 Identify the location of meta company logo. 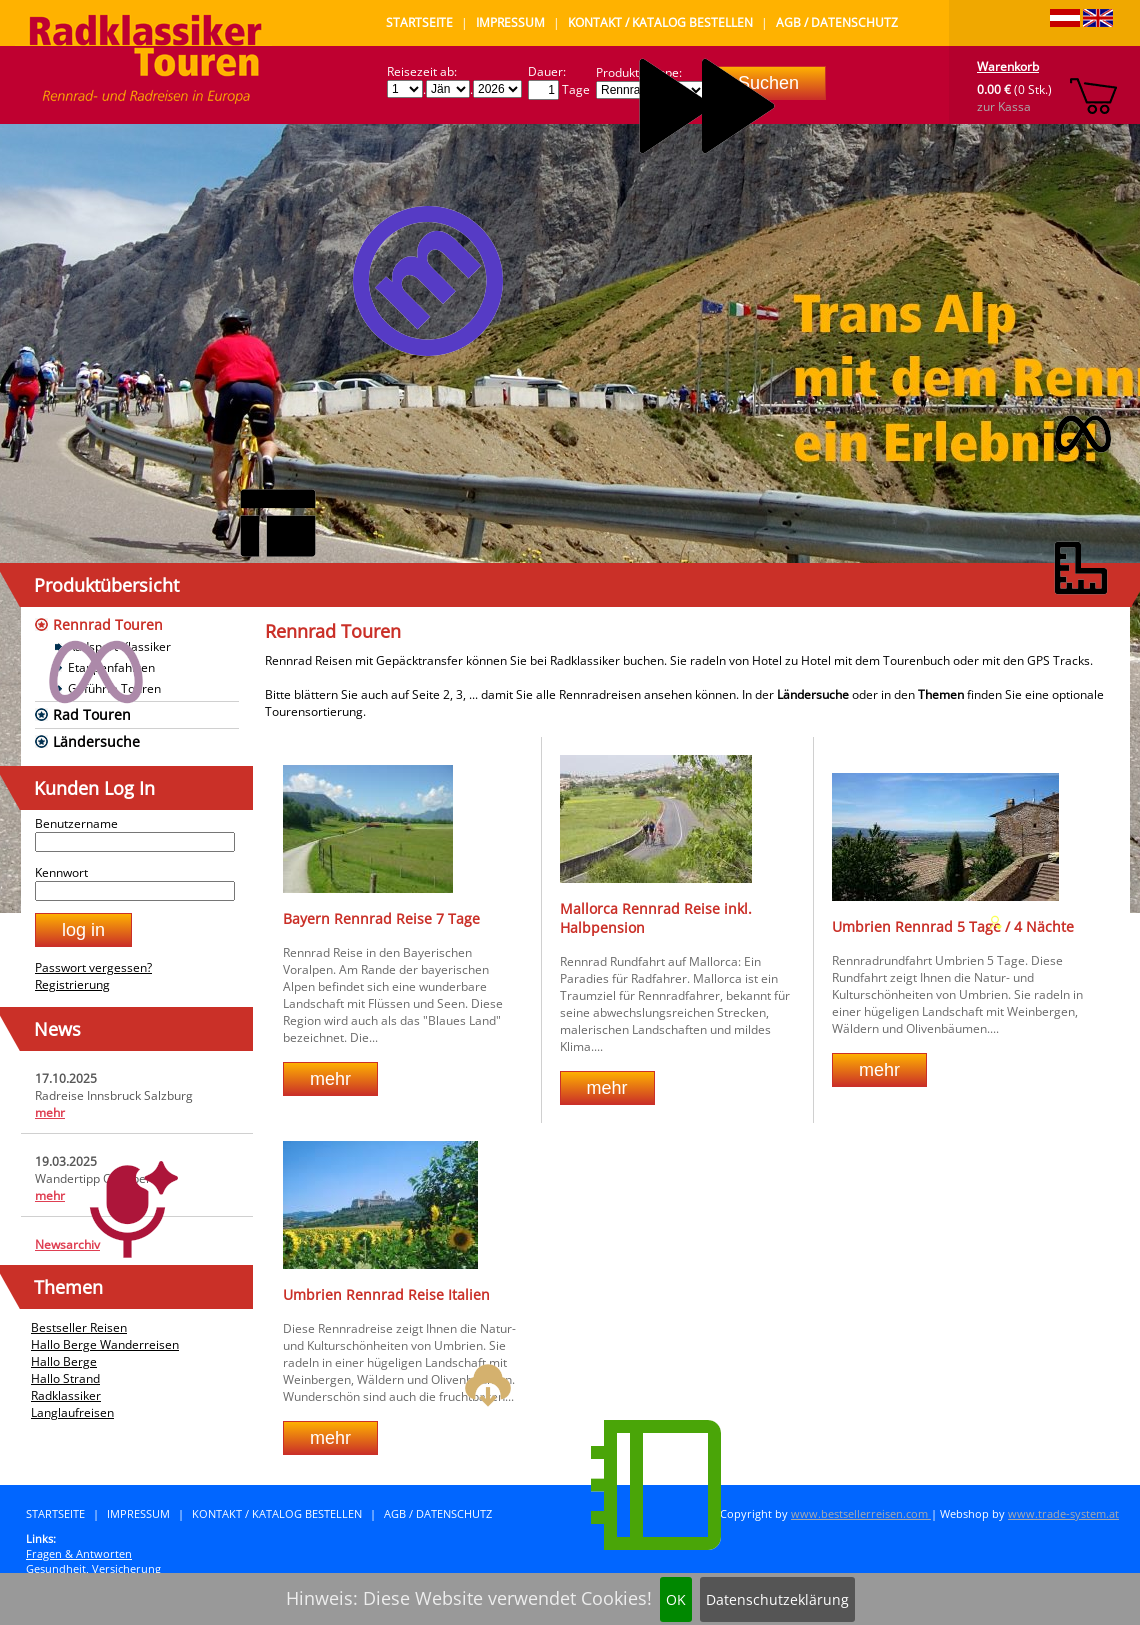
(1083, 434).